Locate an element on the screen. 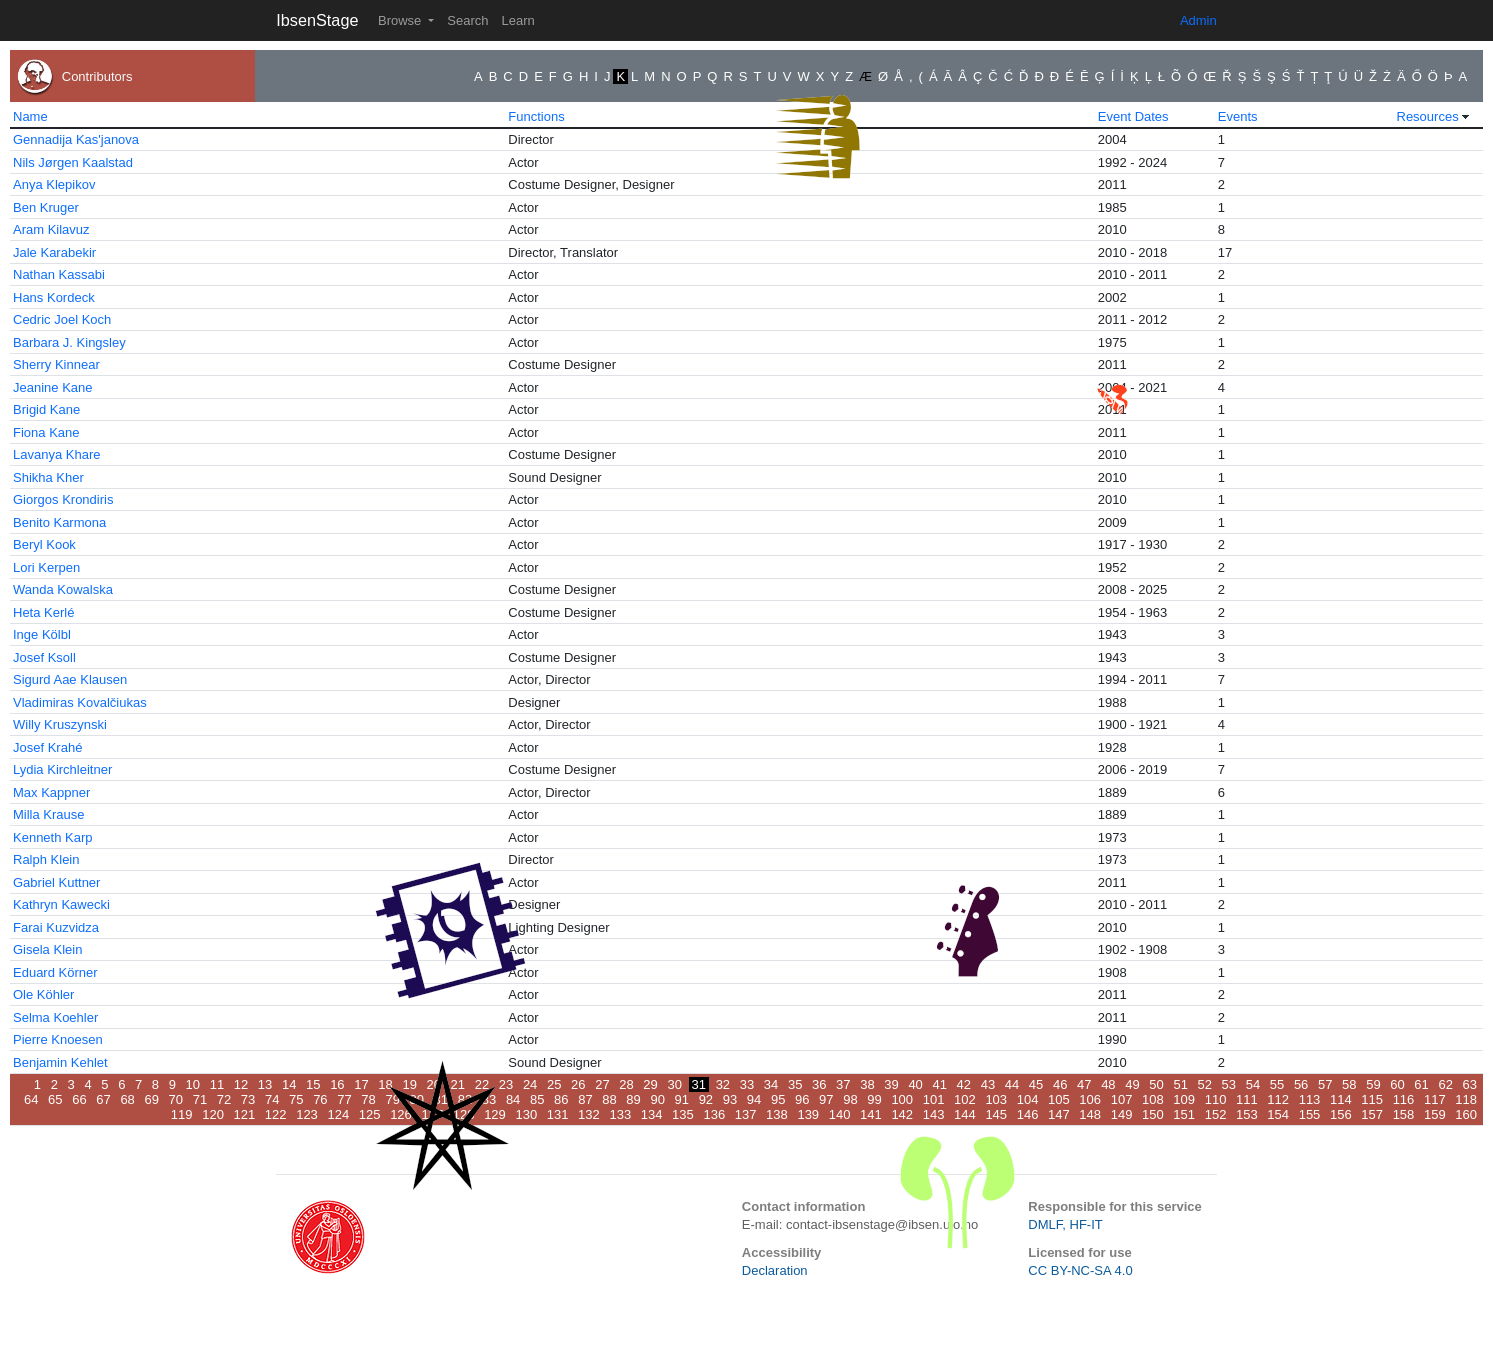 The image size is (1493, 1345). a seven-pointed star symbol for mystical or magical elements is located at coordinates (442, 1125).